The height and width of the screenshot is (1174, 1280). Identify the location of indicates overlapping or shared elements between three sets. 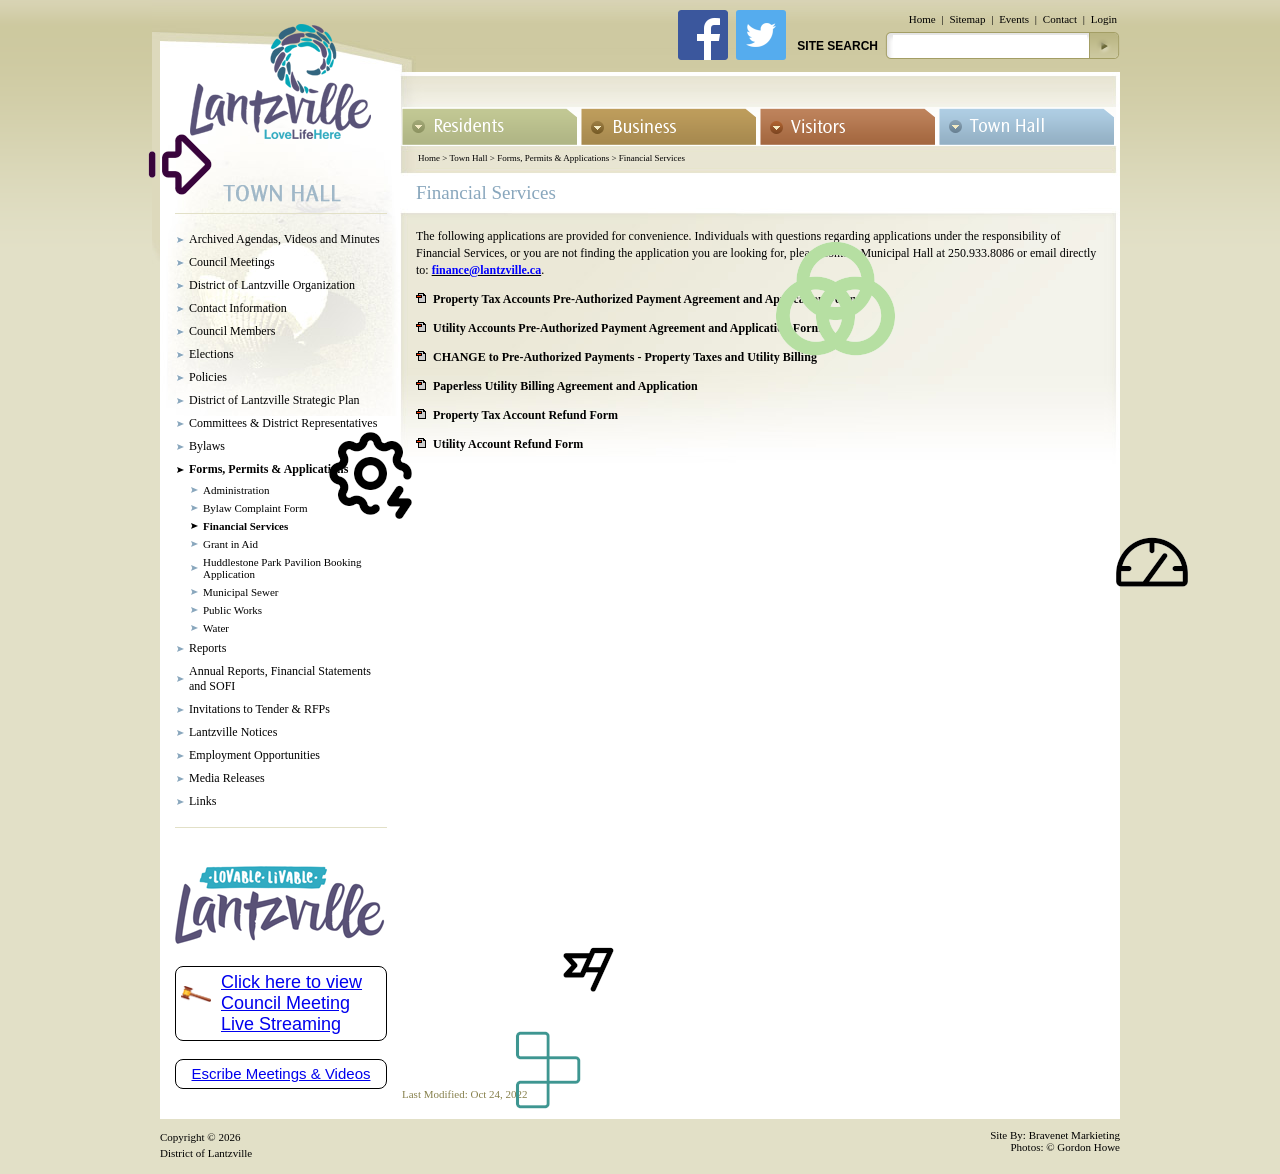
(835, 300).